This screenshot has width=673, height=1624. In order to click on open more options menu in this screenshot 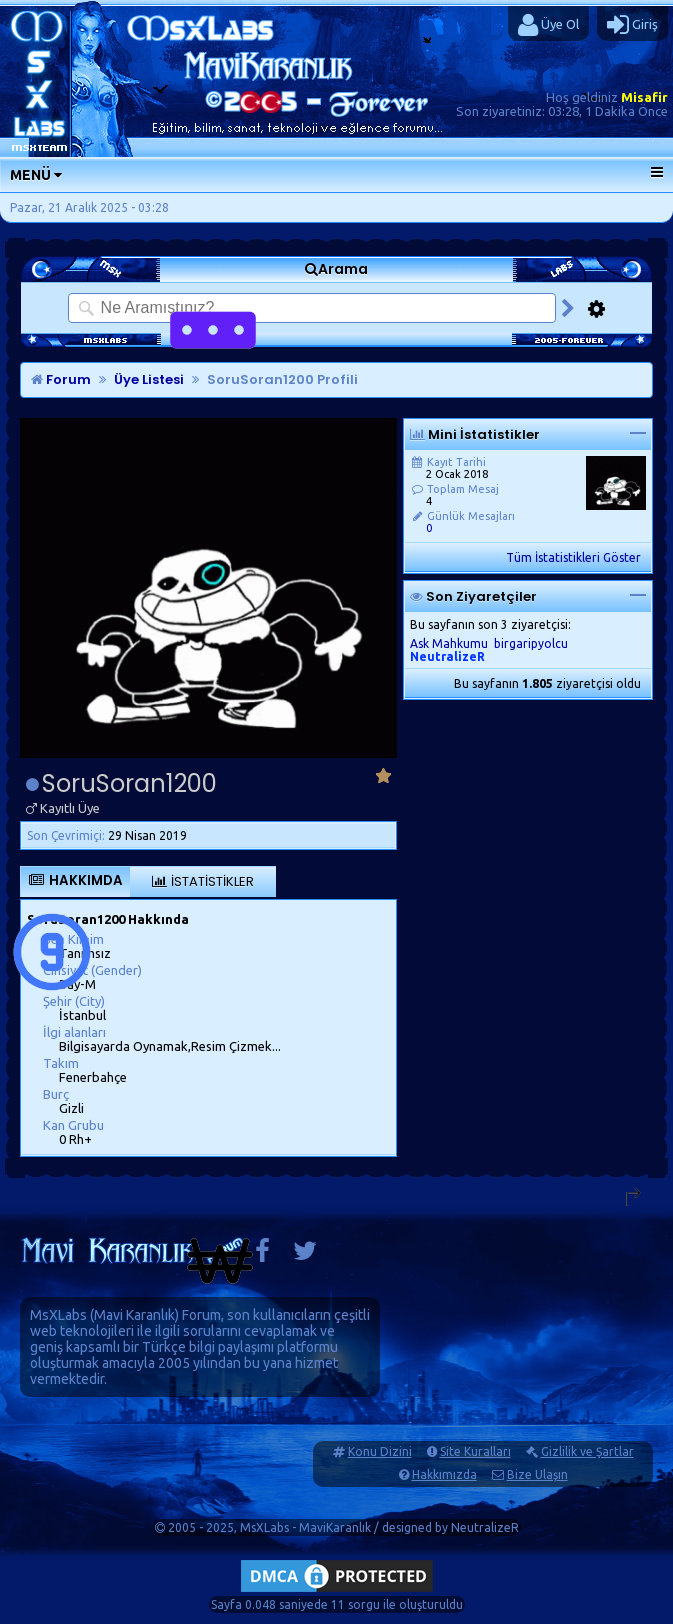, I will do `click(213, 330)`.